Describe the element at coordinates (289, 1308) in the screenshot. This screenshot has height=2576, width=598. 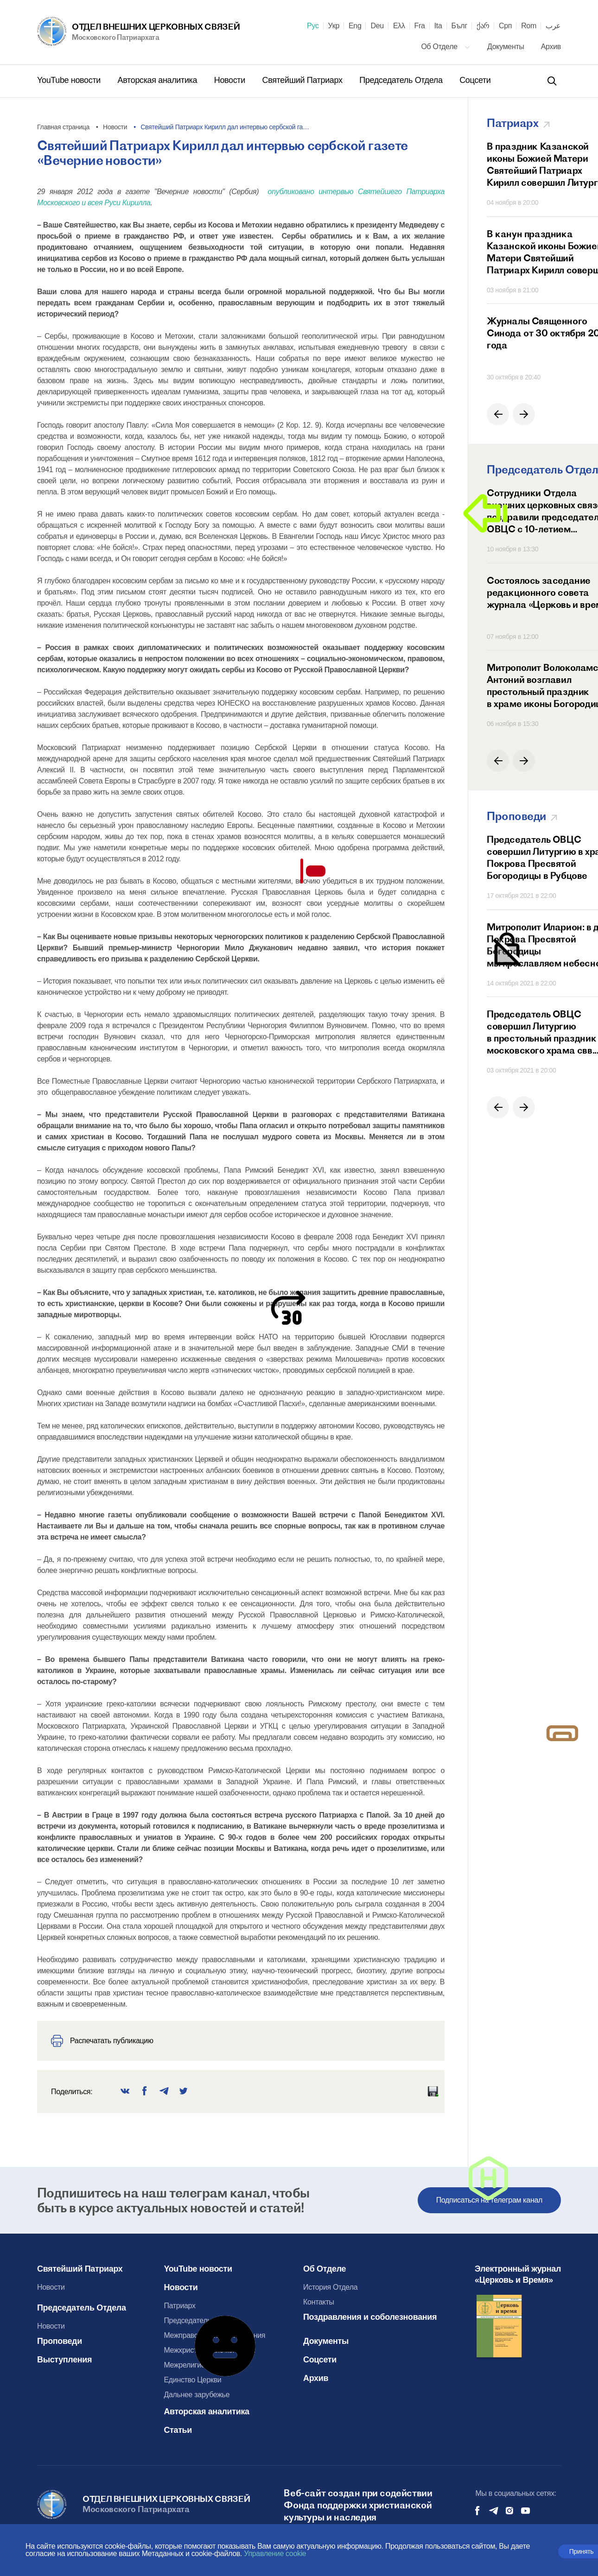
I see `skip forward 30 seconds` at that location.